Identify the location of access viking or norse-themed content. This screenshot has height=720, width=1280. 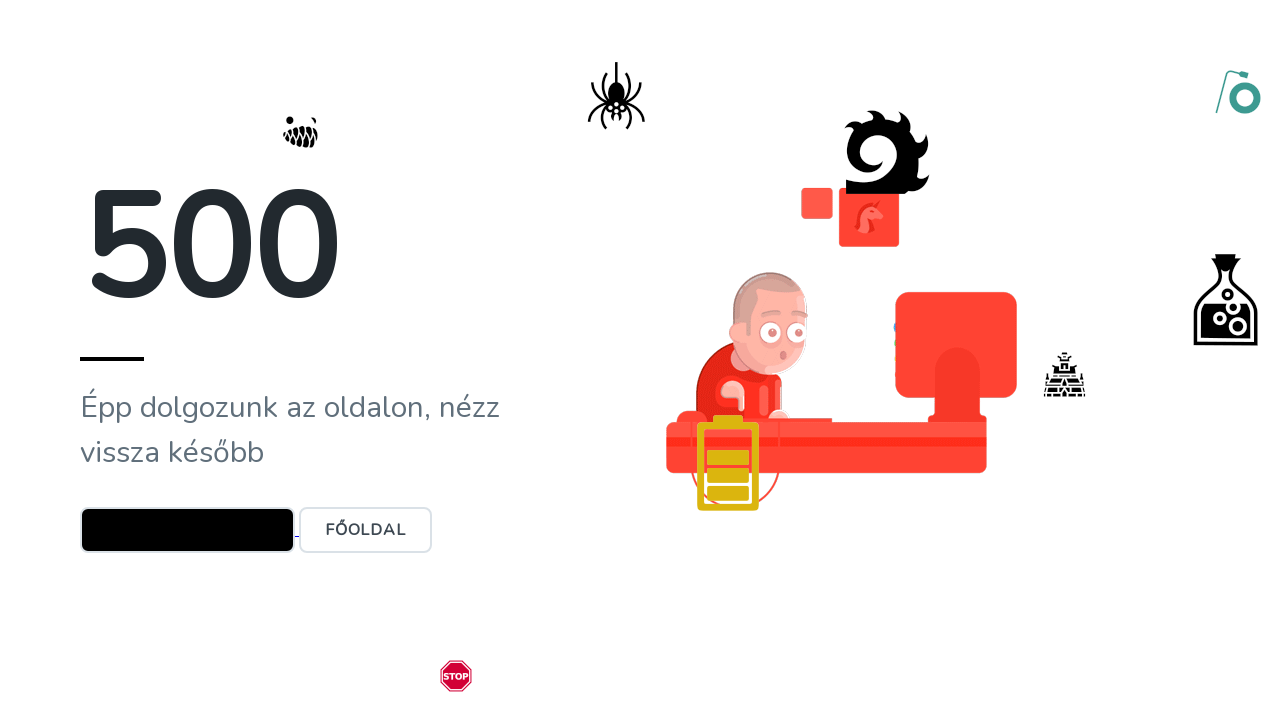
(1064, 374).